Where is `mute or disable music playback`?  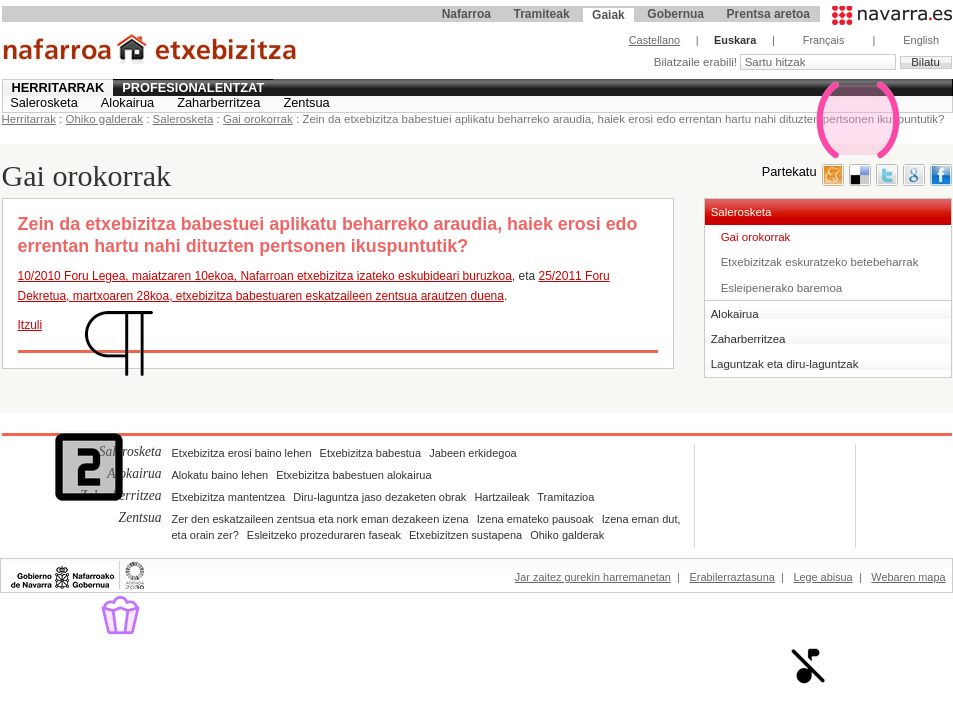
mute or disable music playback is located at coordinates (808, 666).